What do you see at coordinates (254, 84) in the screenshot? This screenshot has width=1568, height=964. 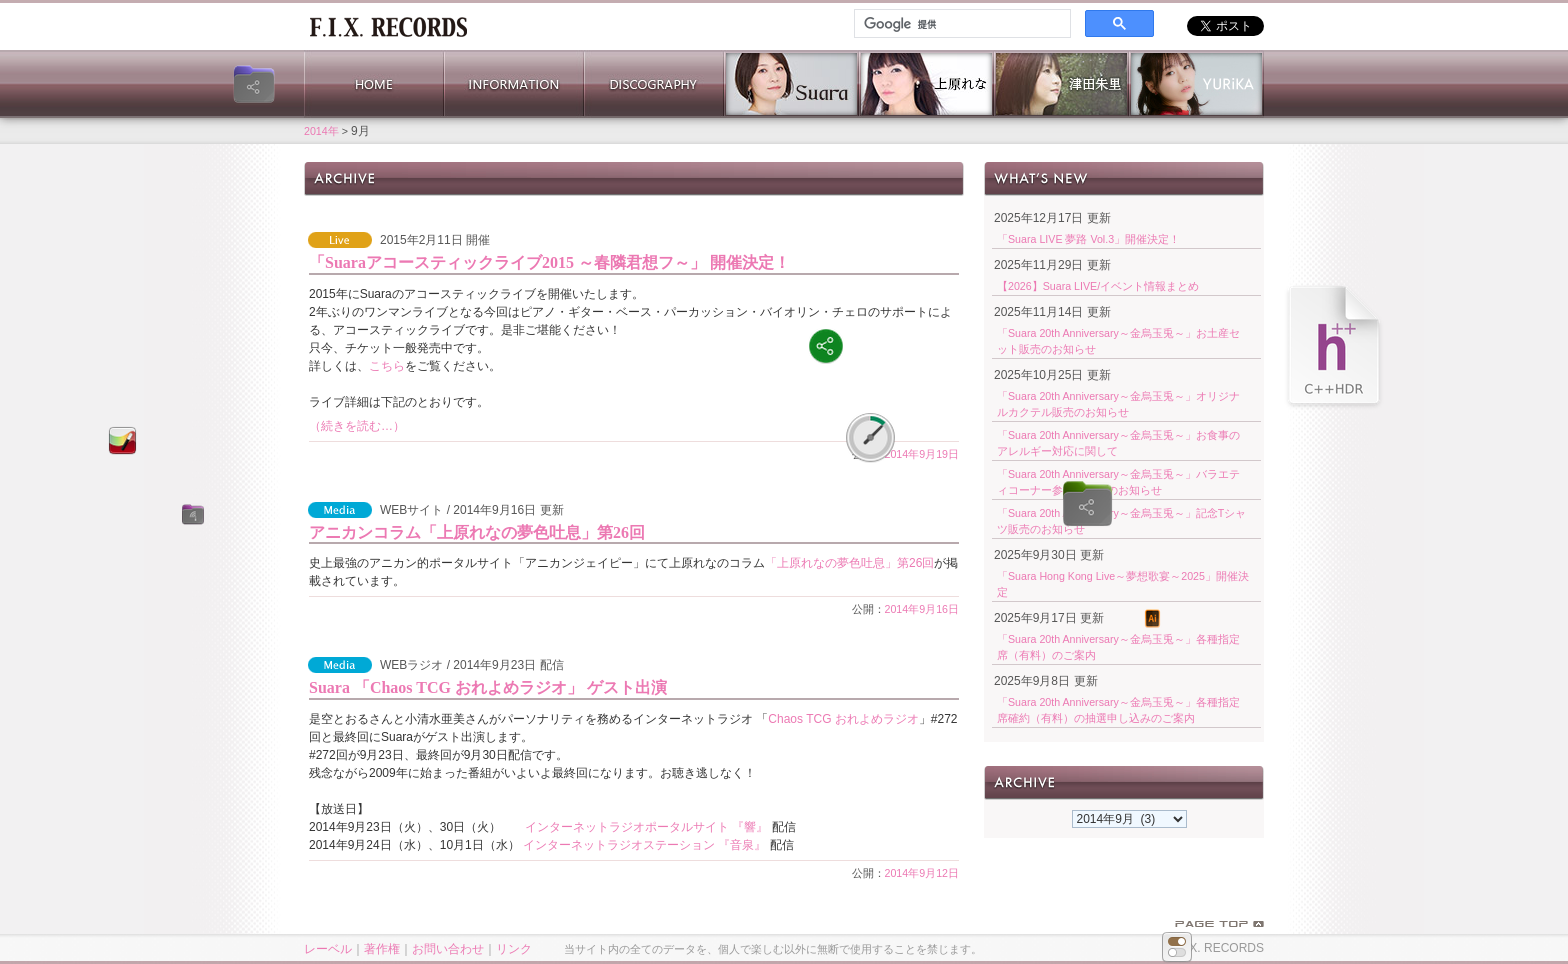 I see `access your public shared folder` at bounding box center [254, 84].